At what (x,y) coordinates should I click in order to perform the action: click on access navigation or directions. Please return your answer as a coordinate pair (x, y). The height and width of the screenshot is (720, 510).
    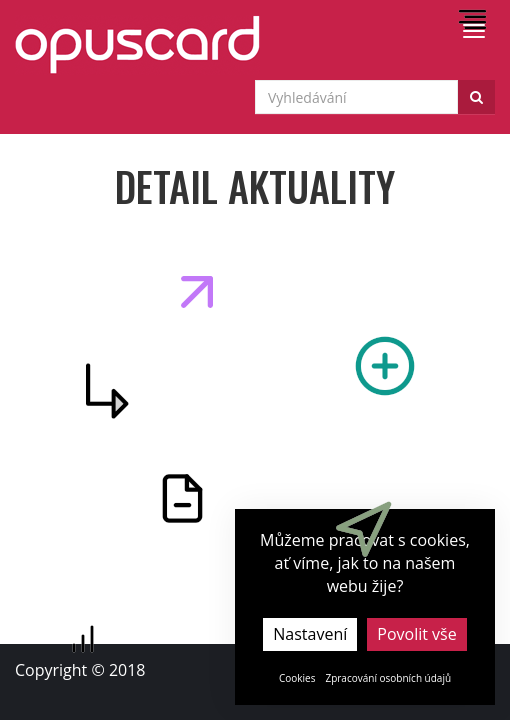
    Looking at the image, I should click on (362, 530).